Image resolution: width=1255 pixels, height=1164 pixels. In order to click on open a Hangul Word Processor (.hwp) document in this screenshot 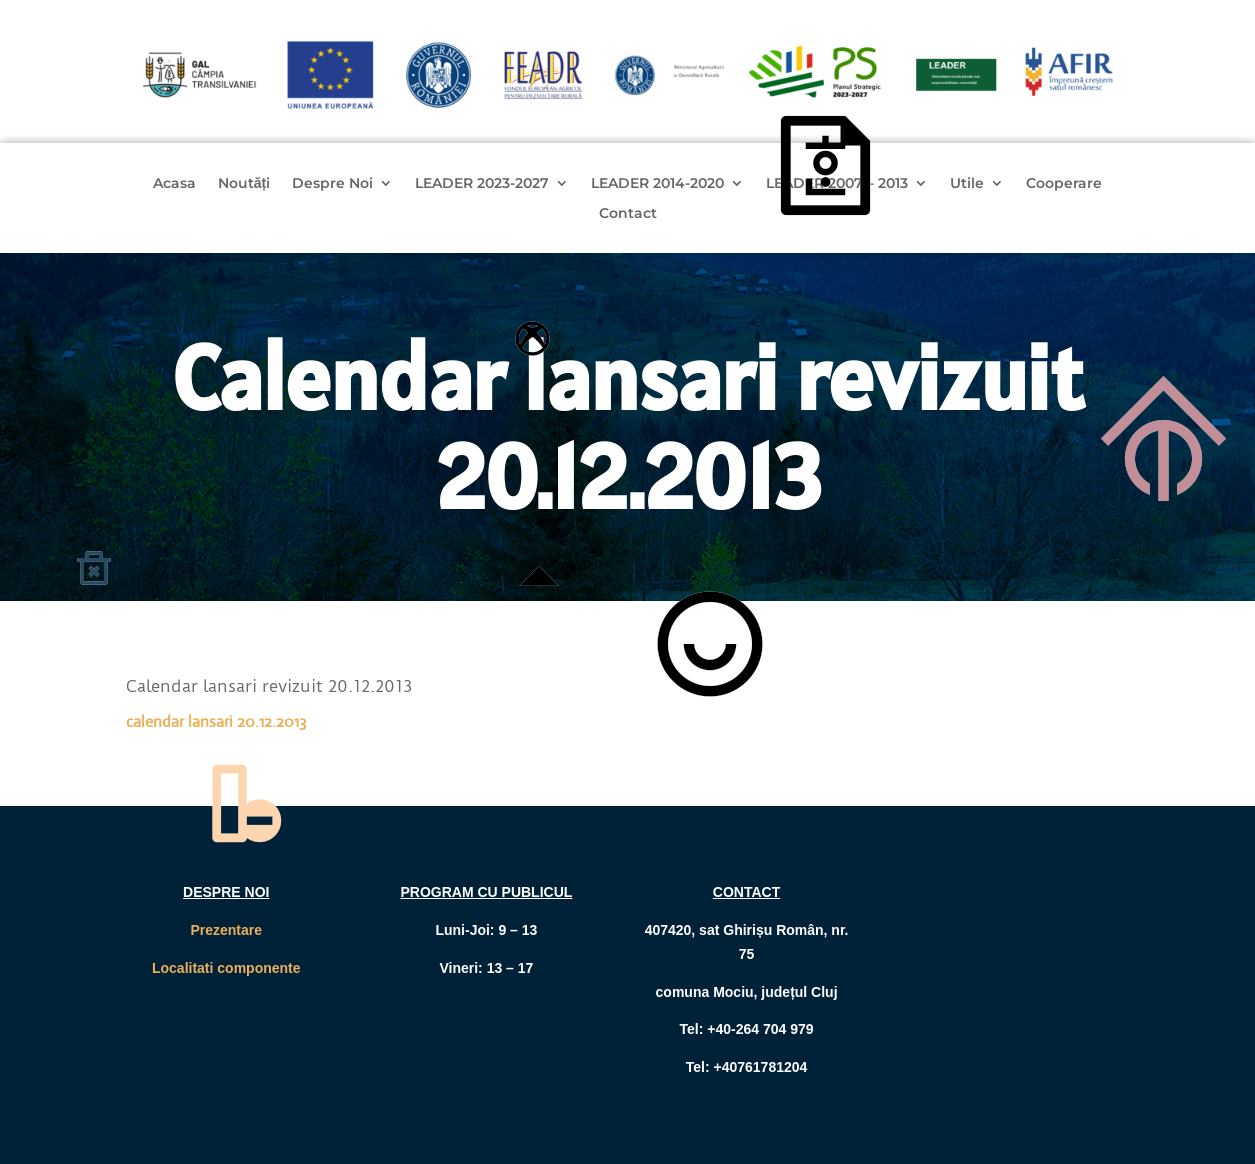, I will do `click(825, 165)`.